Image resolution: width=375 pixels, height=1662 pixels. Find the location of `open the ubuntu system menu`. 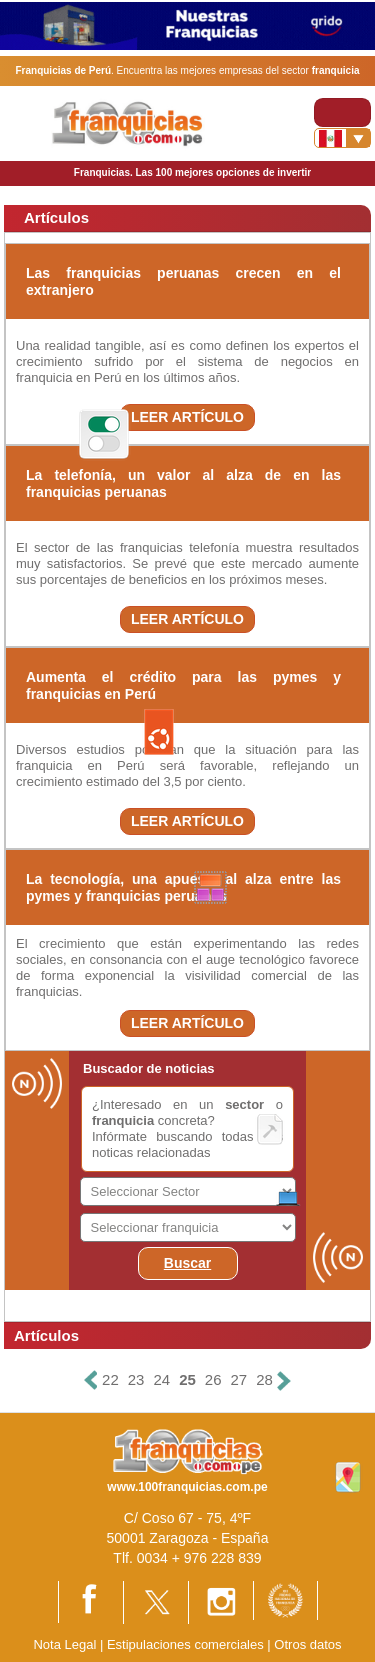

open the ubuntu system menu is located at coordinates (159, 732).